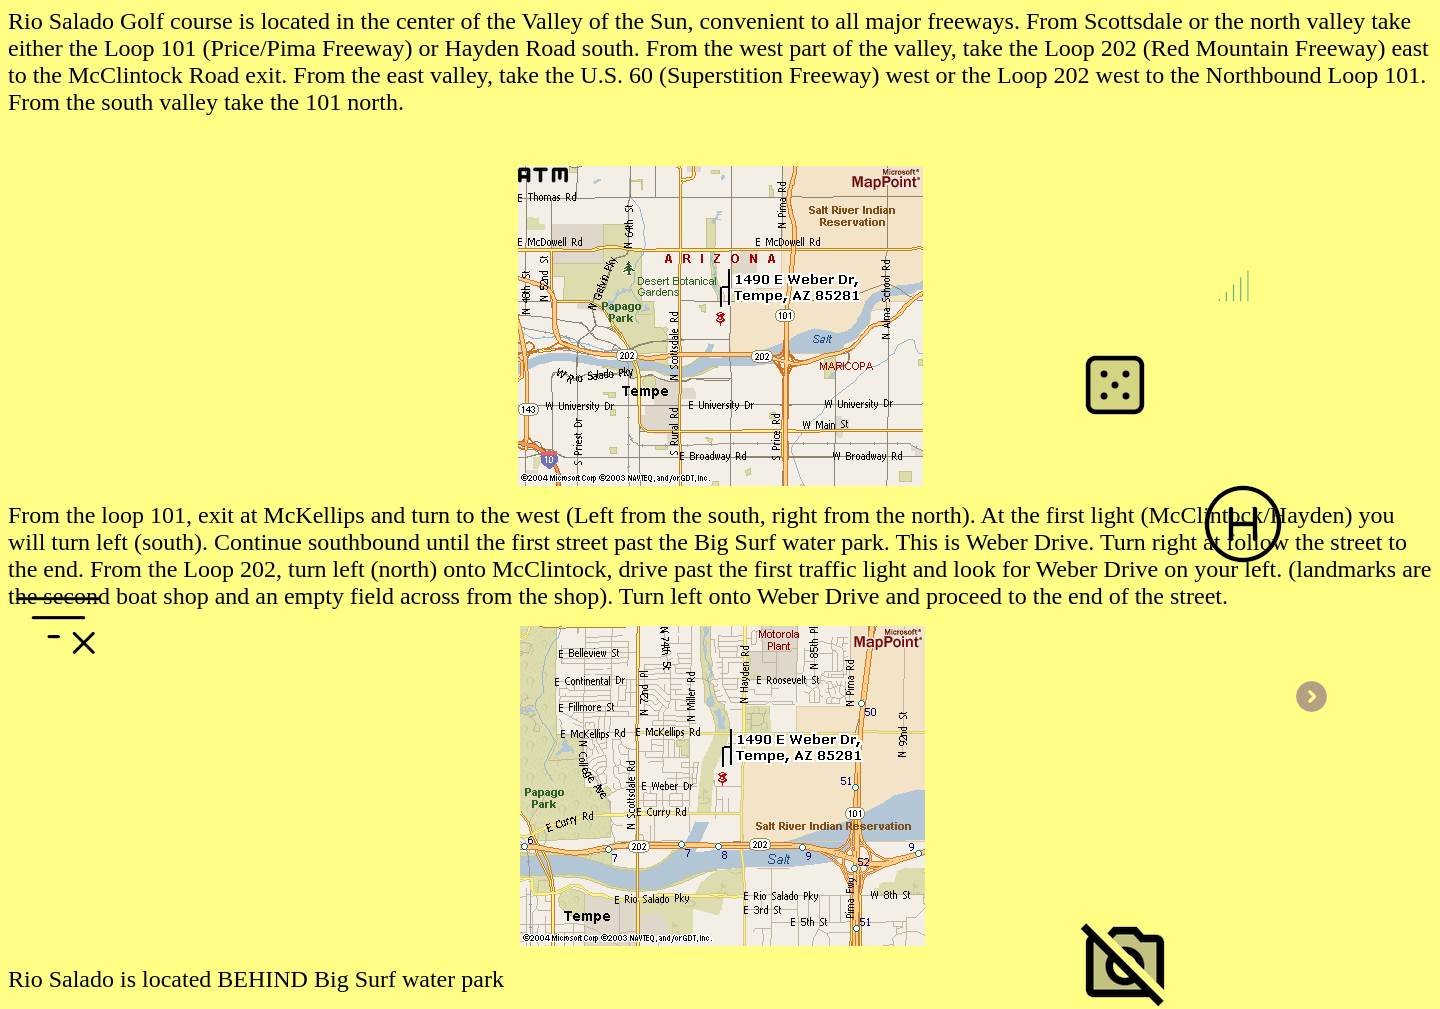 This screenshot has height=1009, width=1440. What do you see at coordinates (1115, 385) in the screenshot?
I see `indicates a random or chance-based action` at bounding box center [1115, 385].